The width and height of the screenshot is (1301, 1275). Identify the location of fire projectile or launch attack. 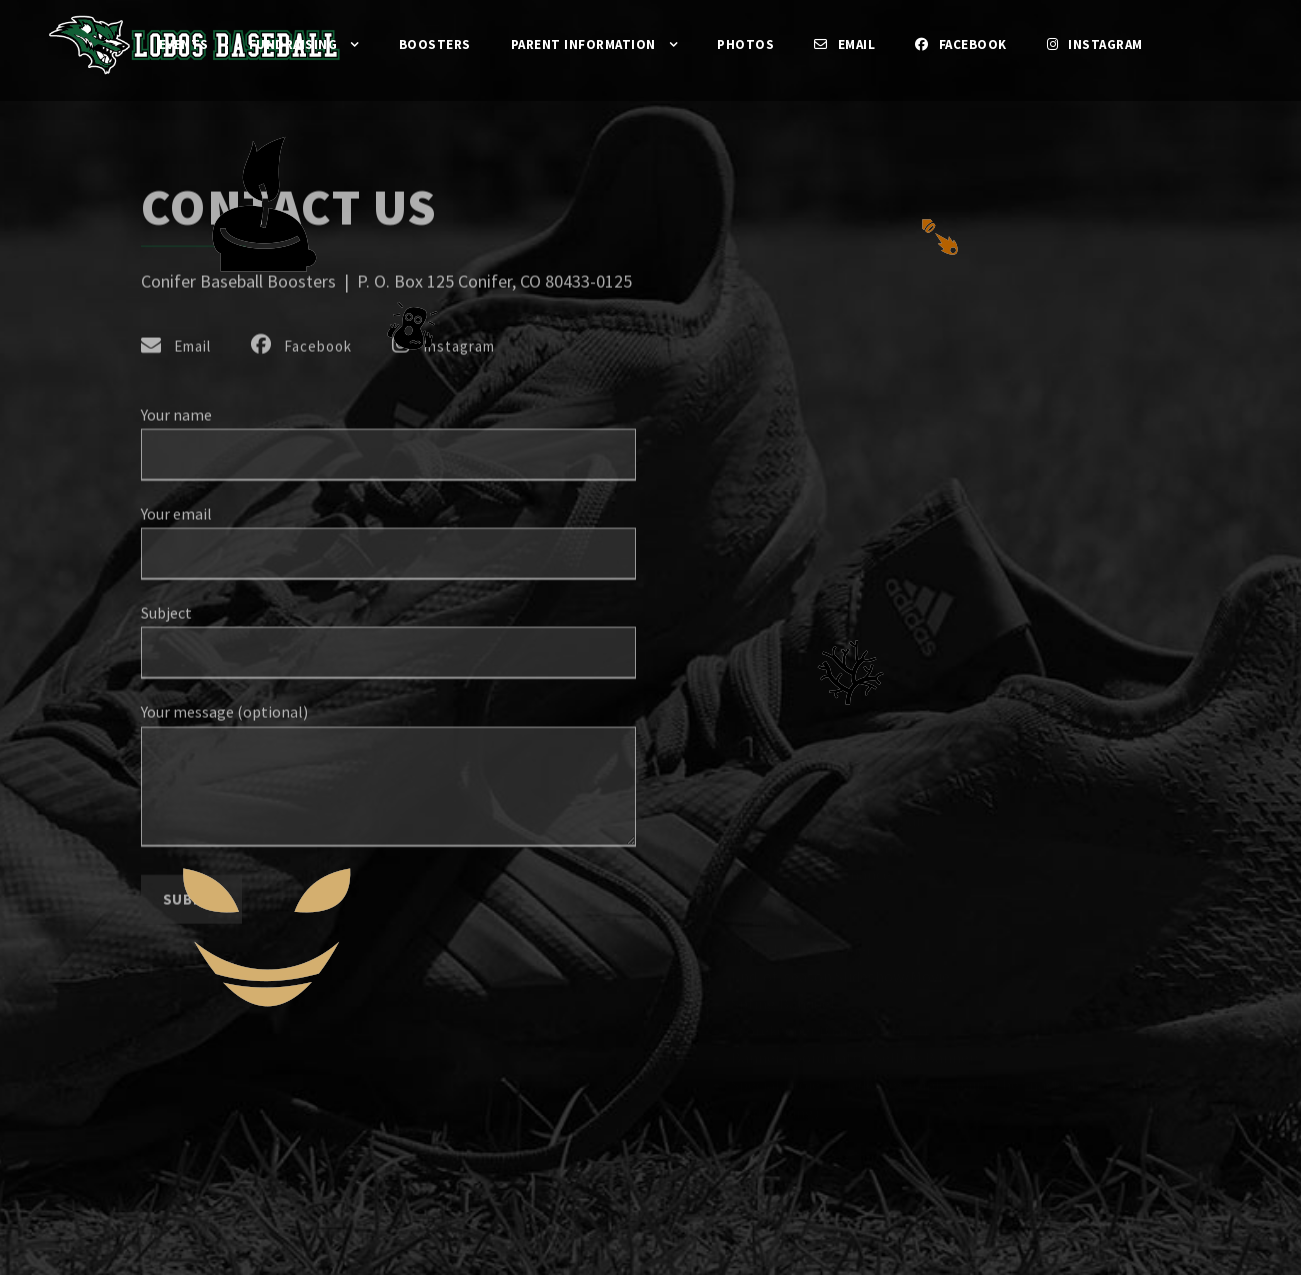
(940, 237).